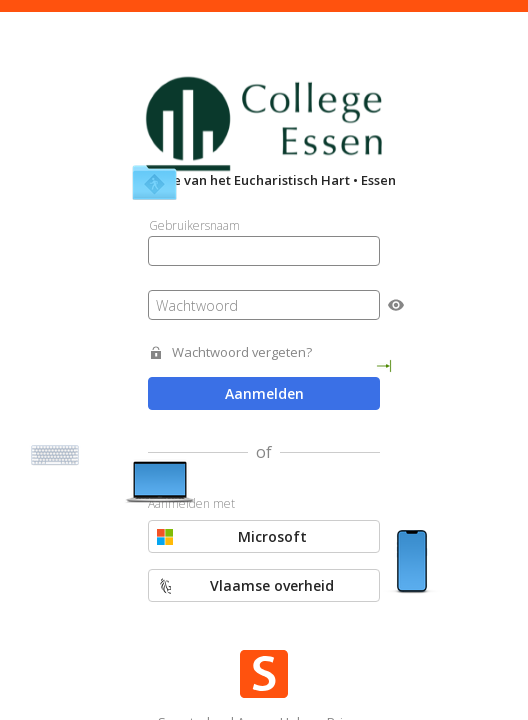 The height and width of the screenshot is (720, 528). Describe the element at coordinates (55, 455) in the screenshot. I see `connect a bluetooth keyboard` at that location.